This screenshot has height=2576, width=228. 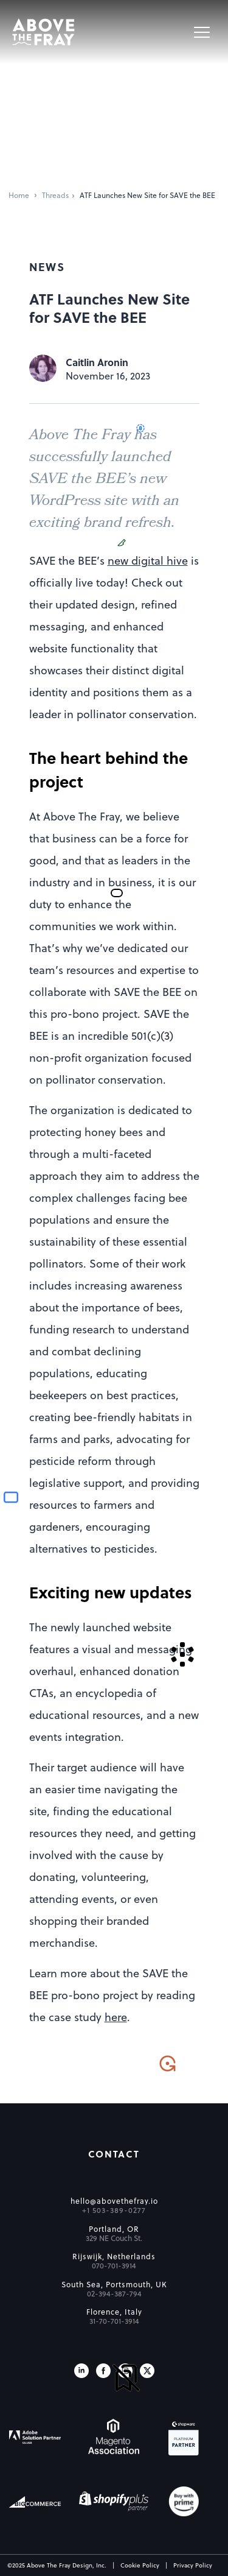 What do you see at coordinates (122, 543) in the screenshot?
I see `slice or cut selected content` at bounding box center [122, 543].